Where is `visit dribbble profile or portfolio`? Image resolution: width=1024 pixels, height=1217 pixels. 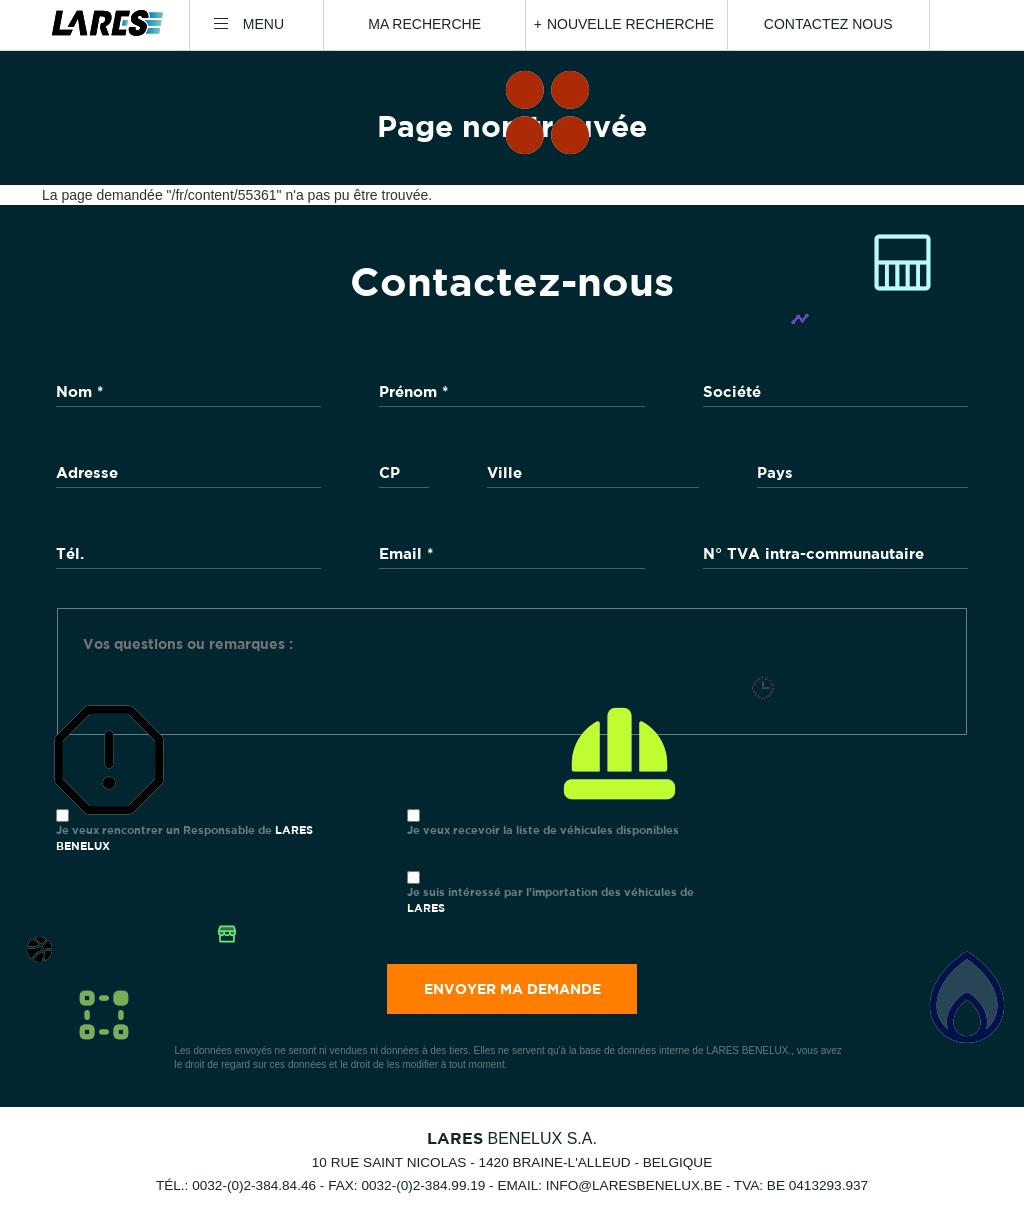
visit dribbble profile or portfolio is located at coordinates (39, 949).